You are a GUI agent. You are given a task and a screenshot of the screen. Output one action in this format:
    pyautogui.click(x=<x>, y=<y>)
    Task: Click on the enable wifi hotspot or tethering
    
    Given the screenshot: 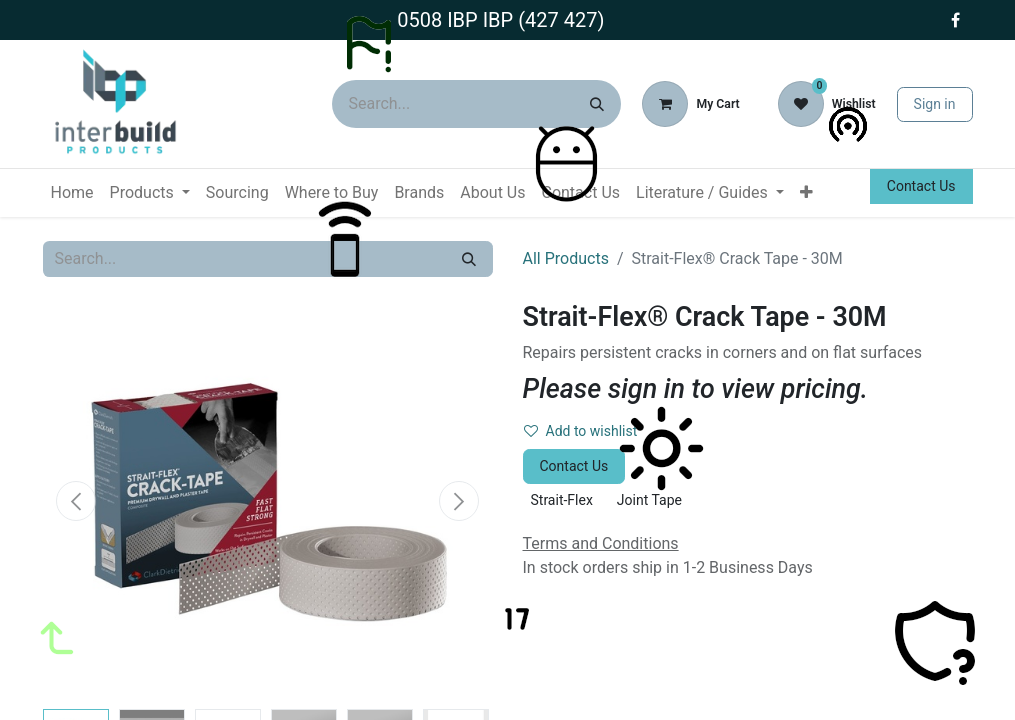 What is the action you would take?
    pyautogui.click(x=848, y=124)
    